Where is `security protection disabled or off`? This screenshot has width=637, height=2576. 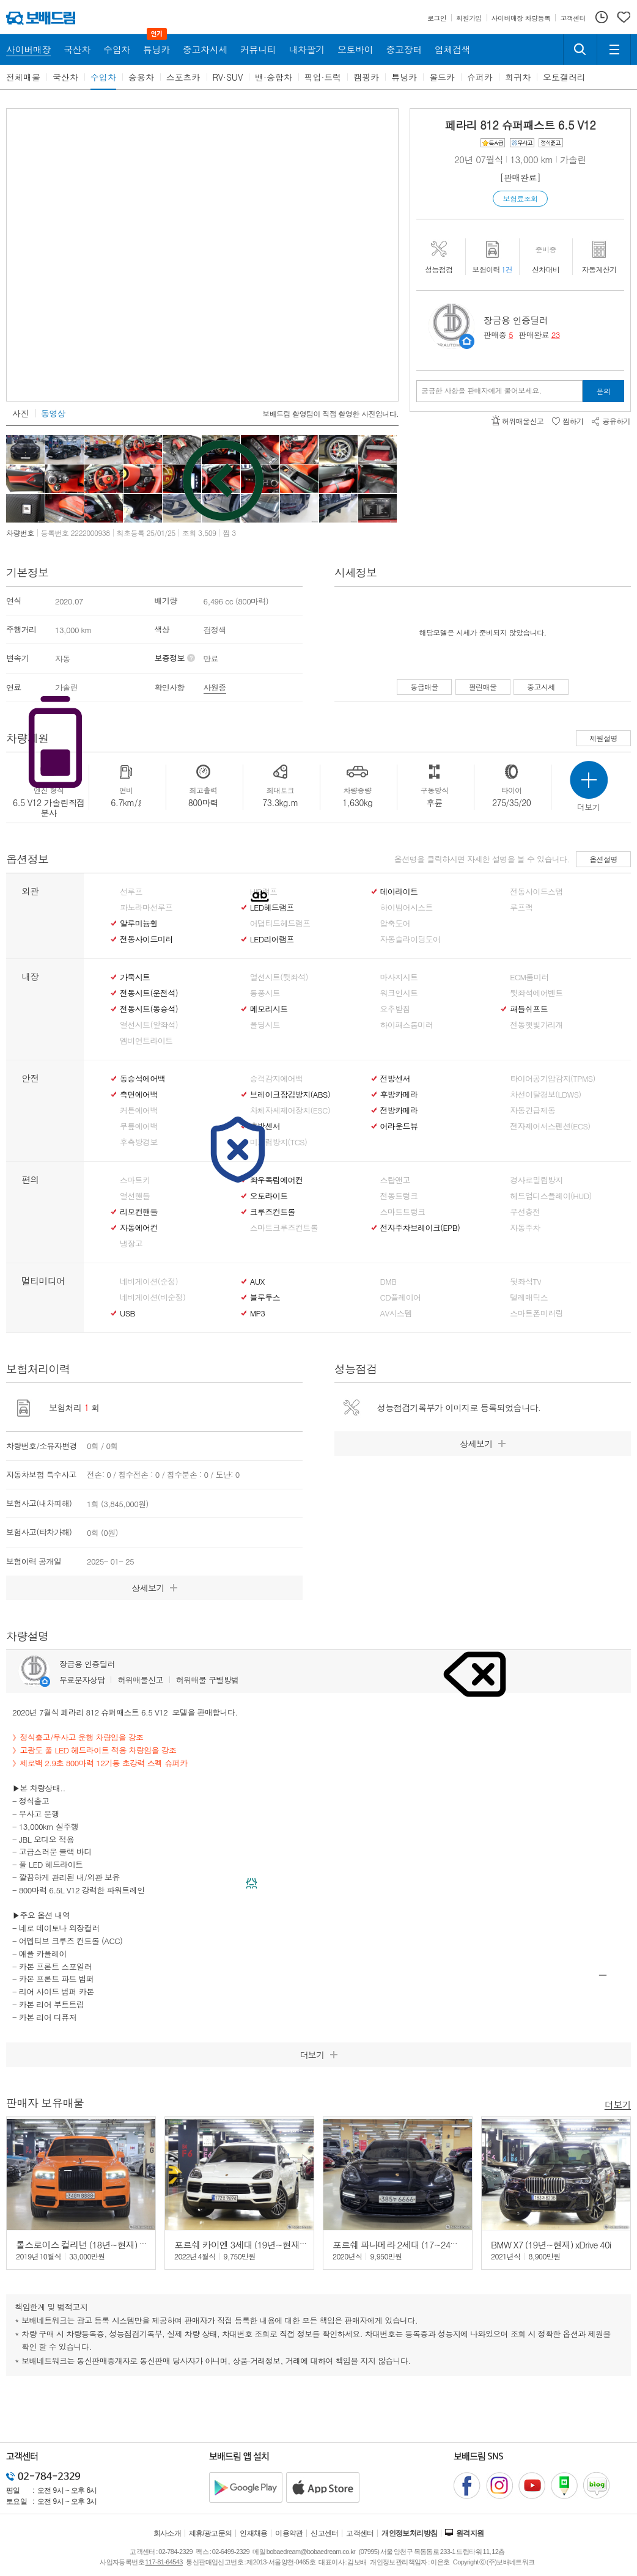
security protection disabled or off is located at coordinates (238, 1150).